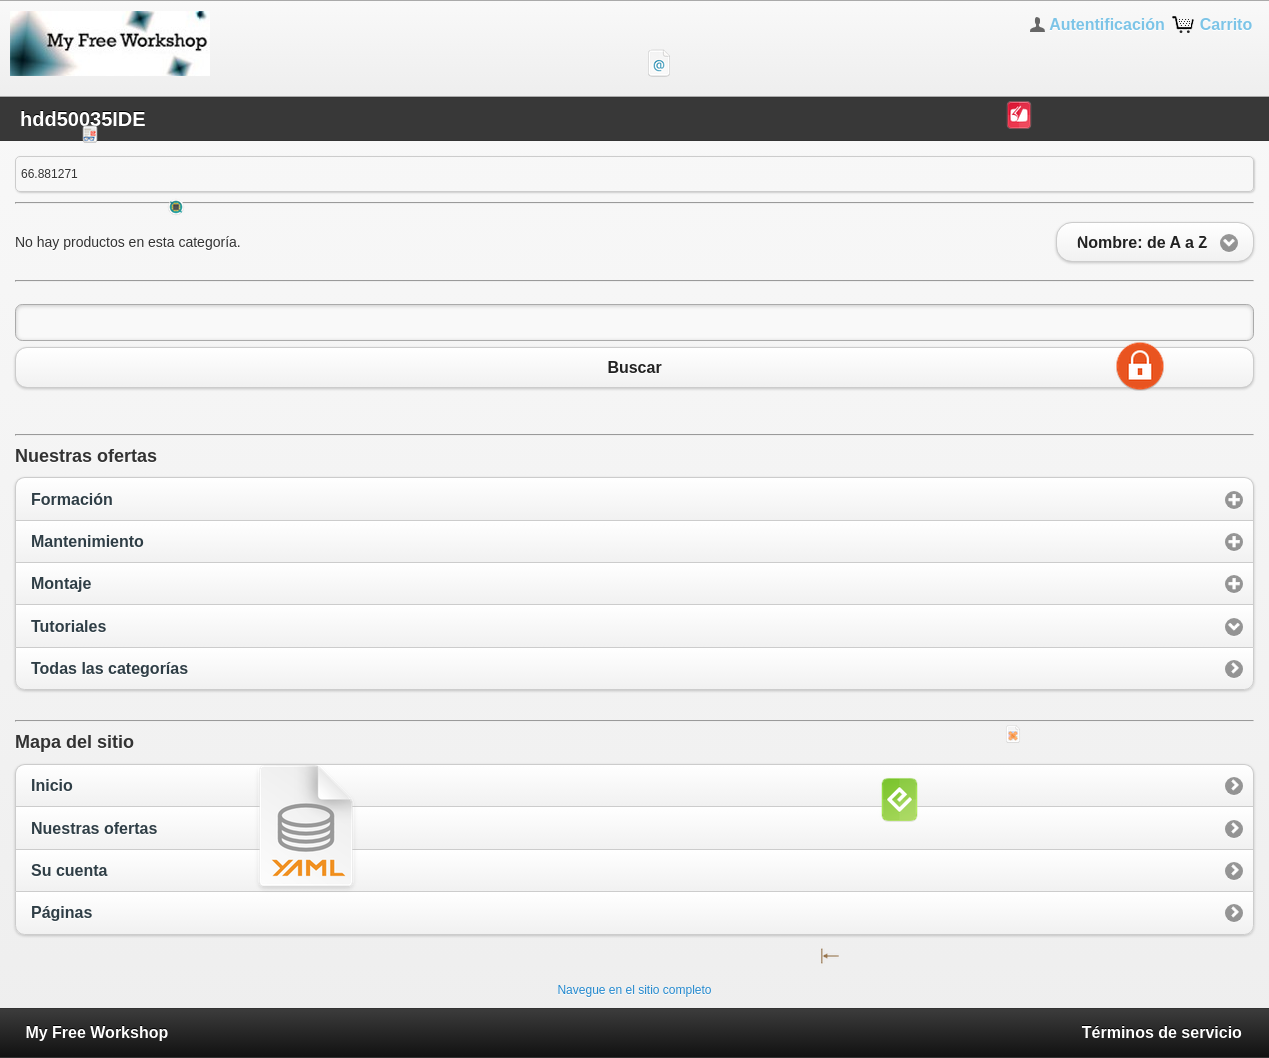 This screenshot has height=1058, width=1269. What do you see at coordinates (306, 828) in the screenshot?
I see `a yaml configuration file` at bounding box center [306, 828].